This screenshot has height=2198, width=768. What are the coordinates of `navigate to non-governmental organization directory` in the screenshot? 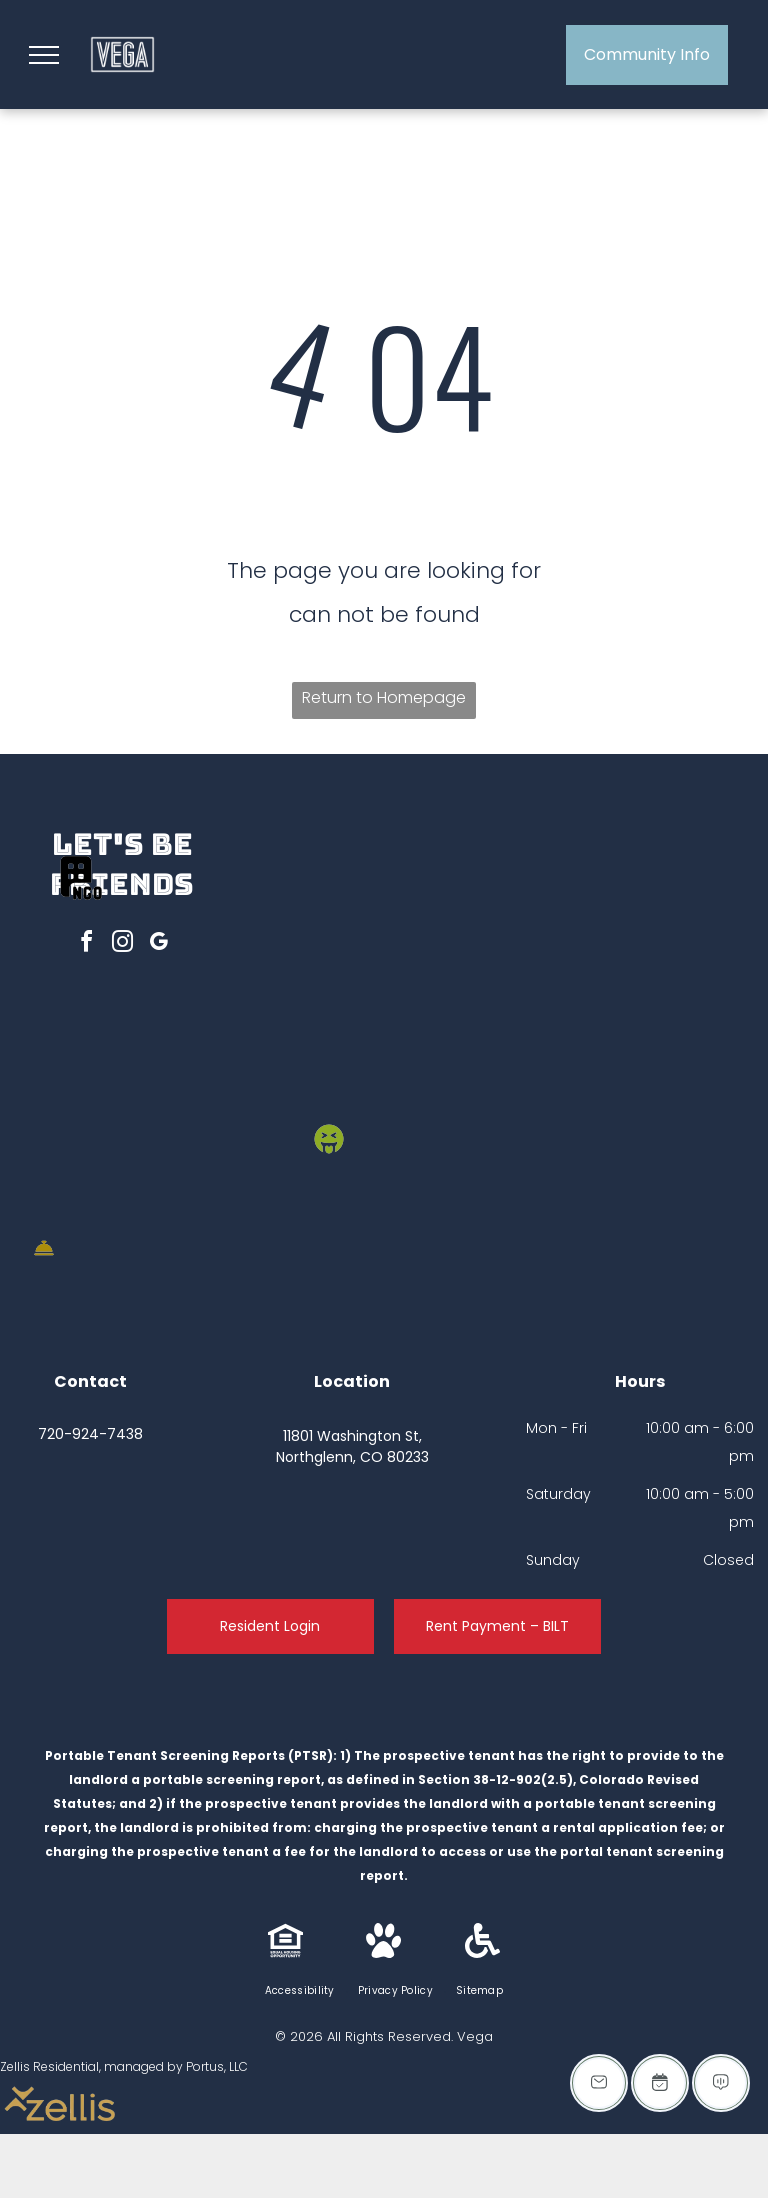 It's located at (78, 876).